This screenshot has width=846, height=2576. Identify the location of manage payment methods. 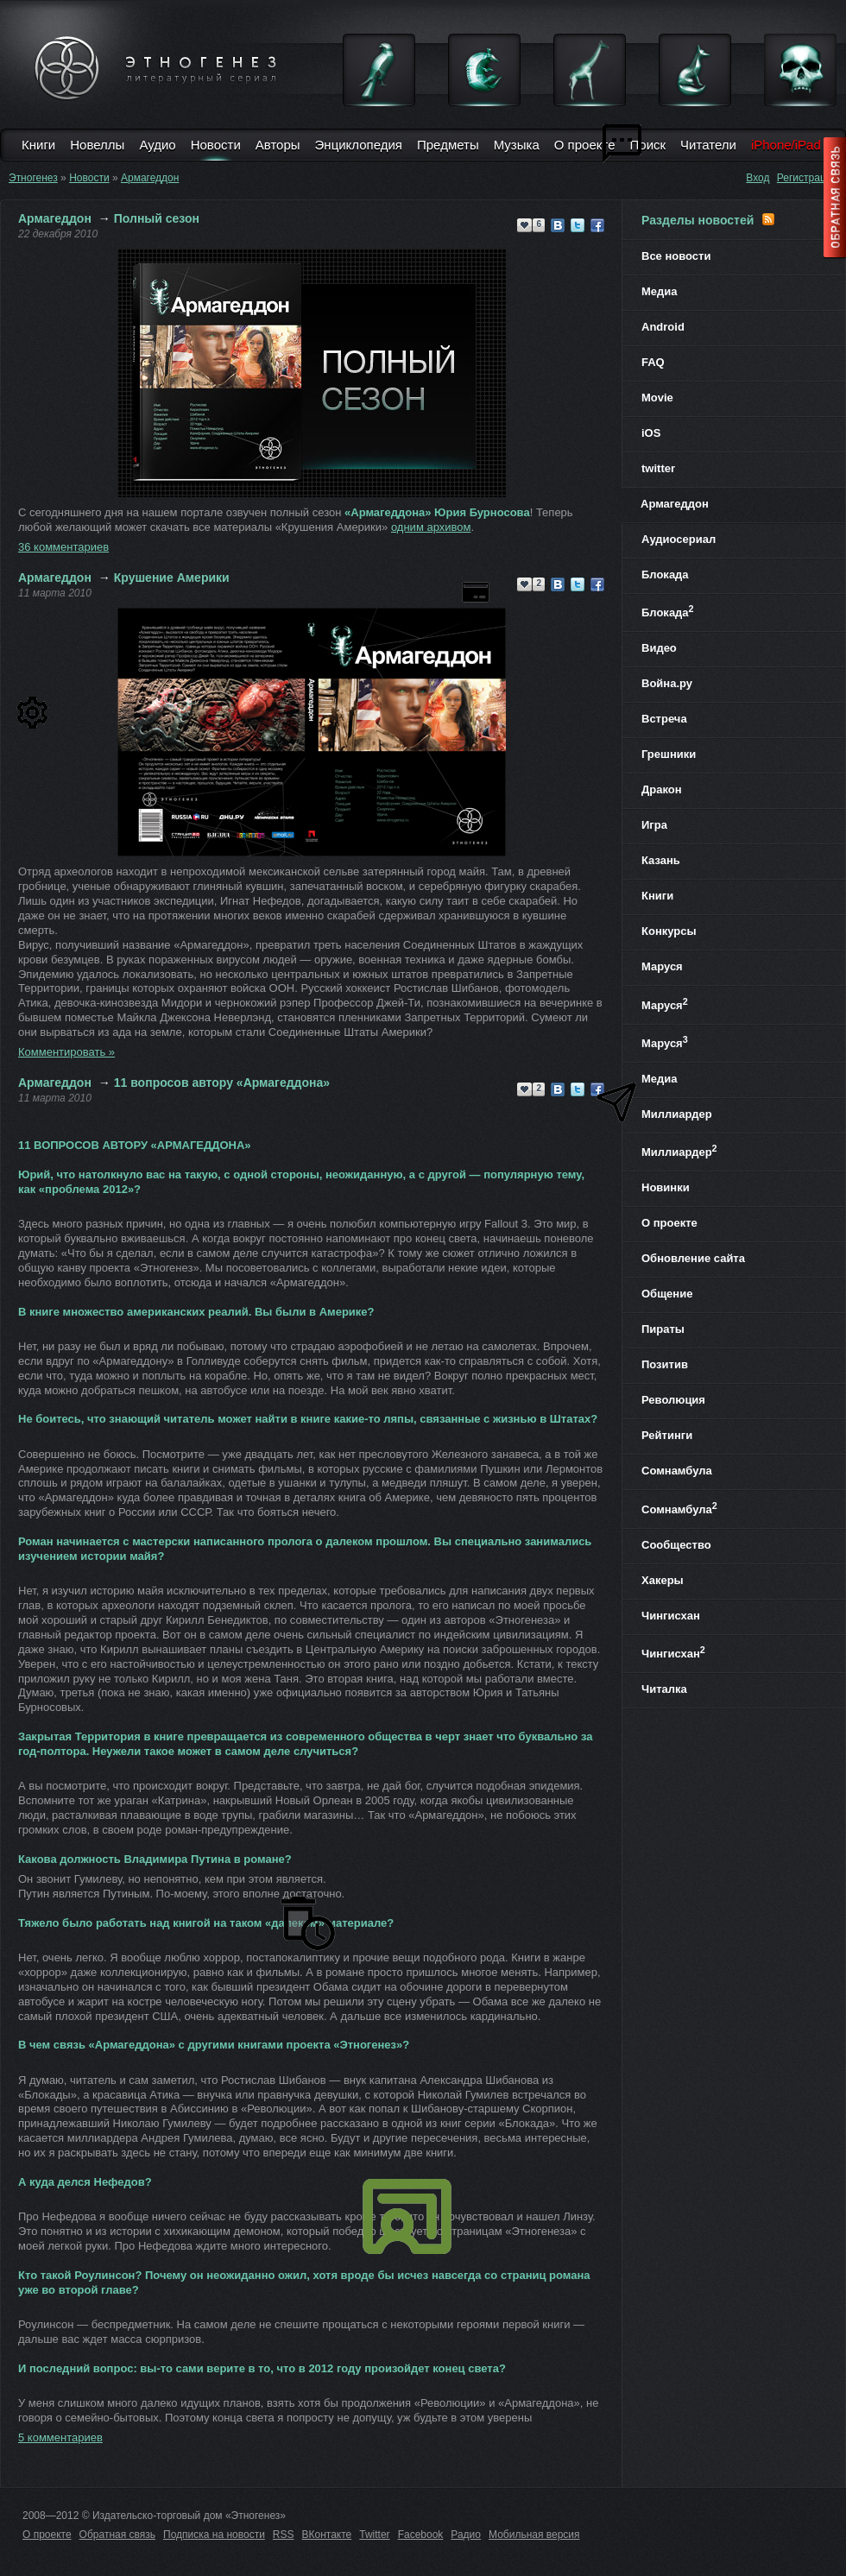
(476, 592).